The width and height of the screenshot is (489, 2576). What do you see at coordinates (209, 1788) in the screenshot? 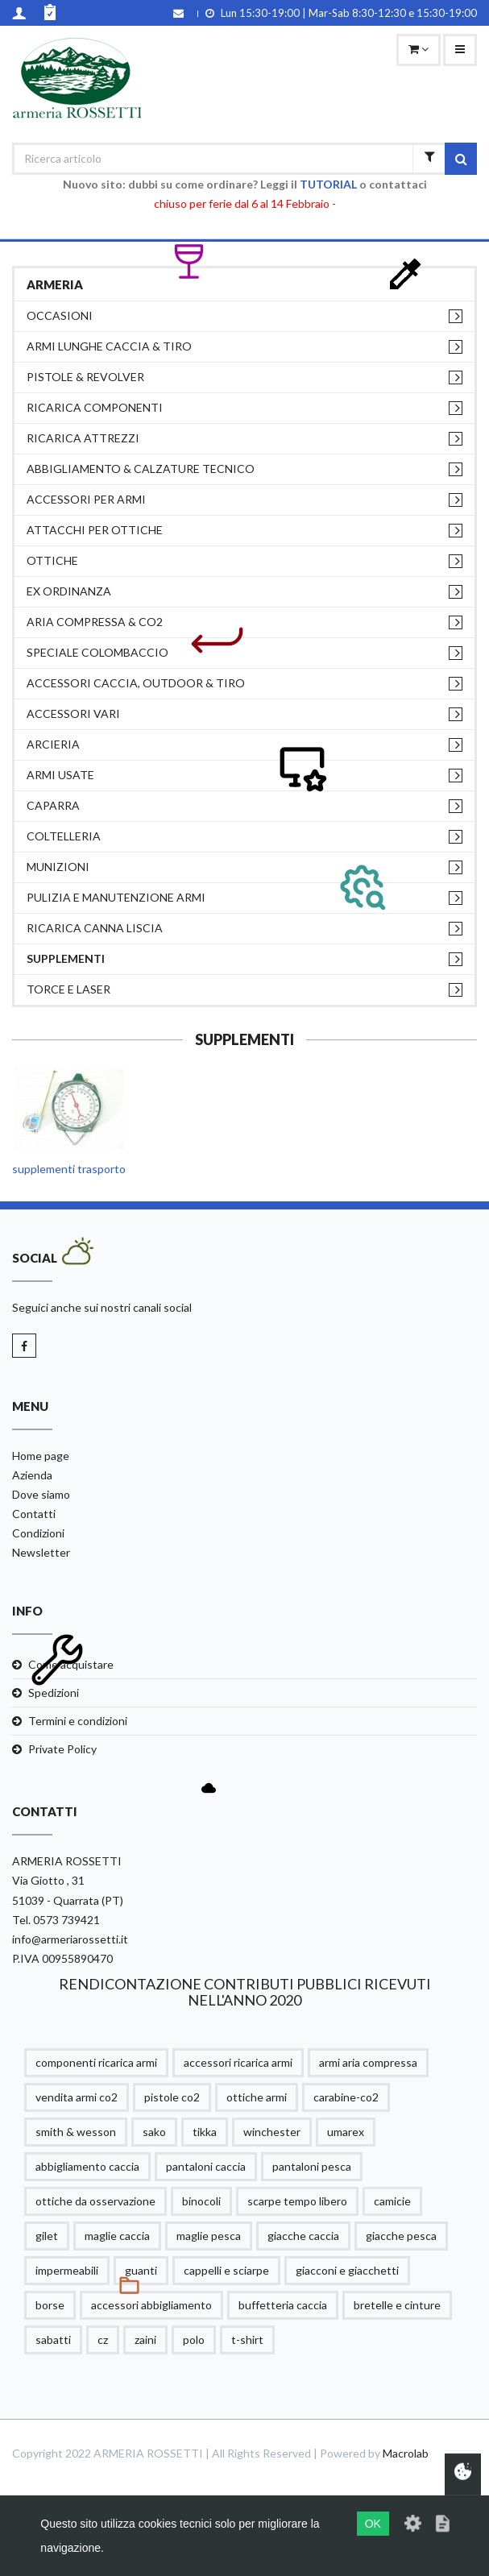
I see `access cloud storage` at bounding box center [209, 1788].